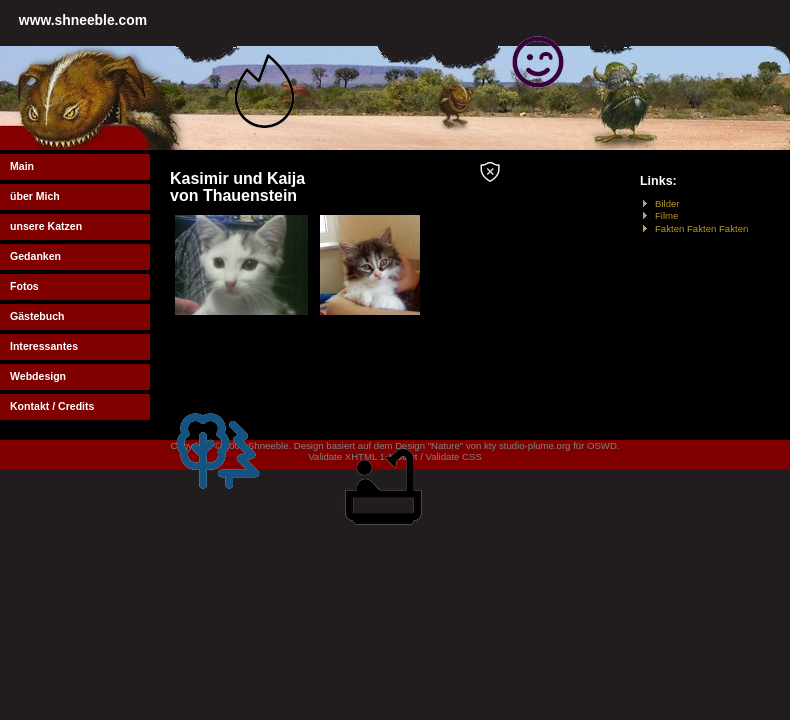  I want to click on insert a winking emoji or emoticon, so click(538, 62).